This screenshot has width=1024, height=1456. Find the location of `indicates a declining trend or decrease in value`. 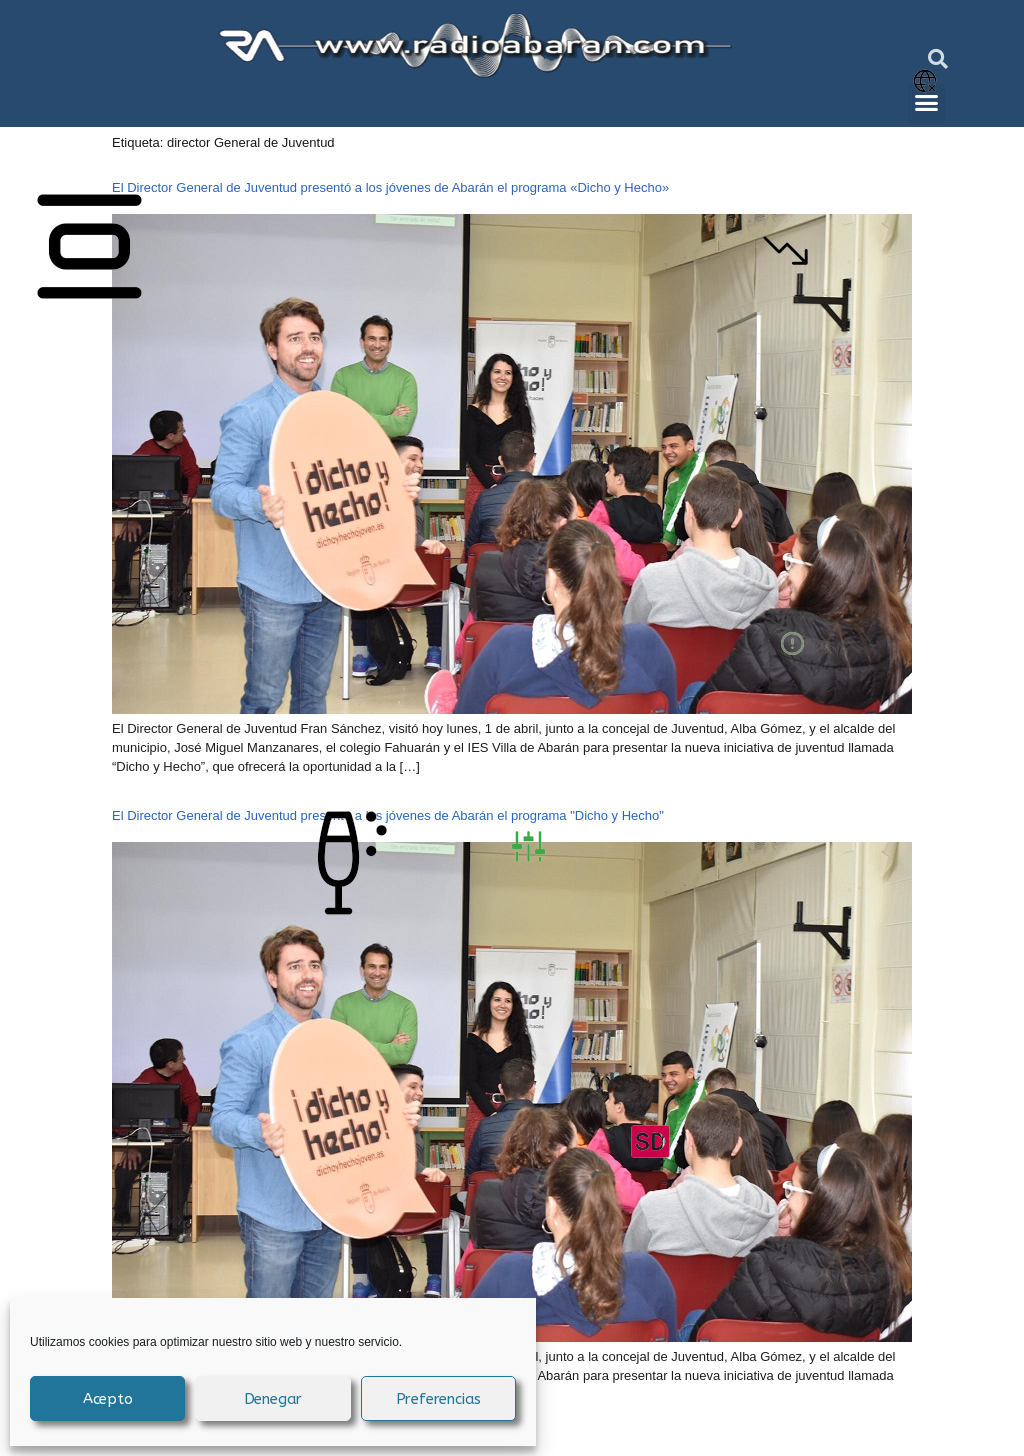

indicates a declining trend or decrease in value is located at coordinates (785, 250).